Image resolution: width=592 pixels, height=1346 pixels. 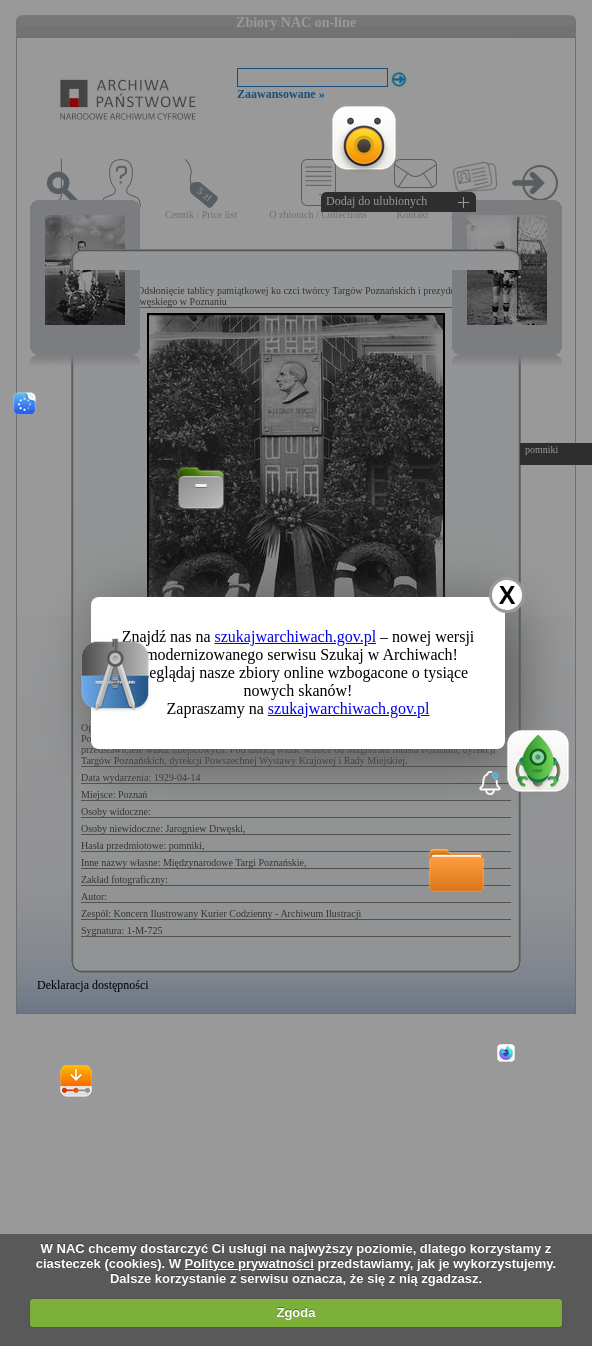 I want to click on indicates new notifications available, so click(x=490, y=783).